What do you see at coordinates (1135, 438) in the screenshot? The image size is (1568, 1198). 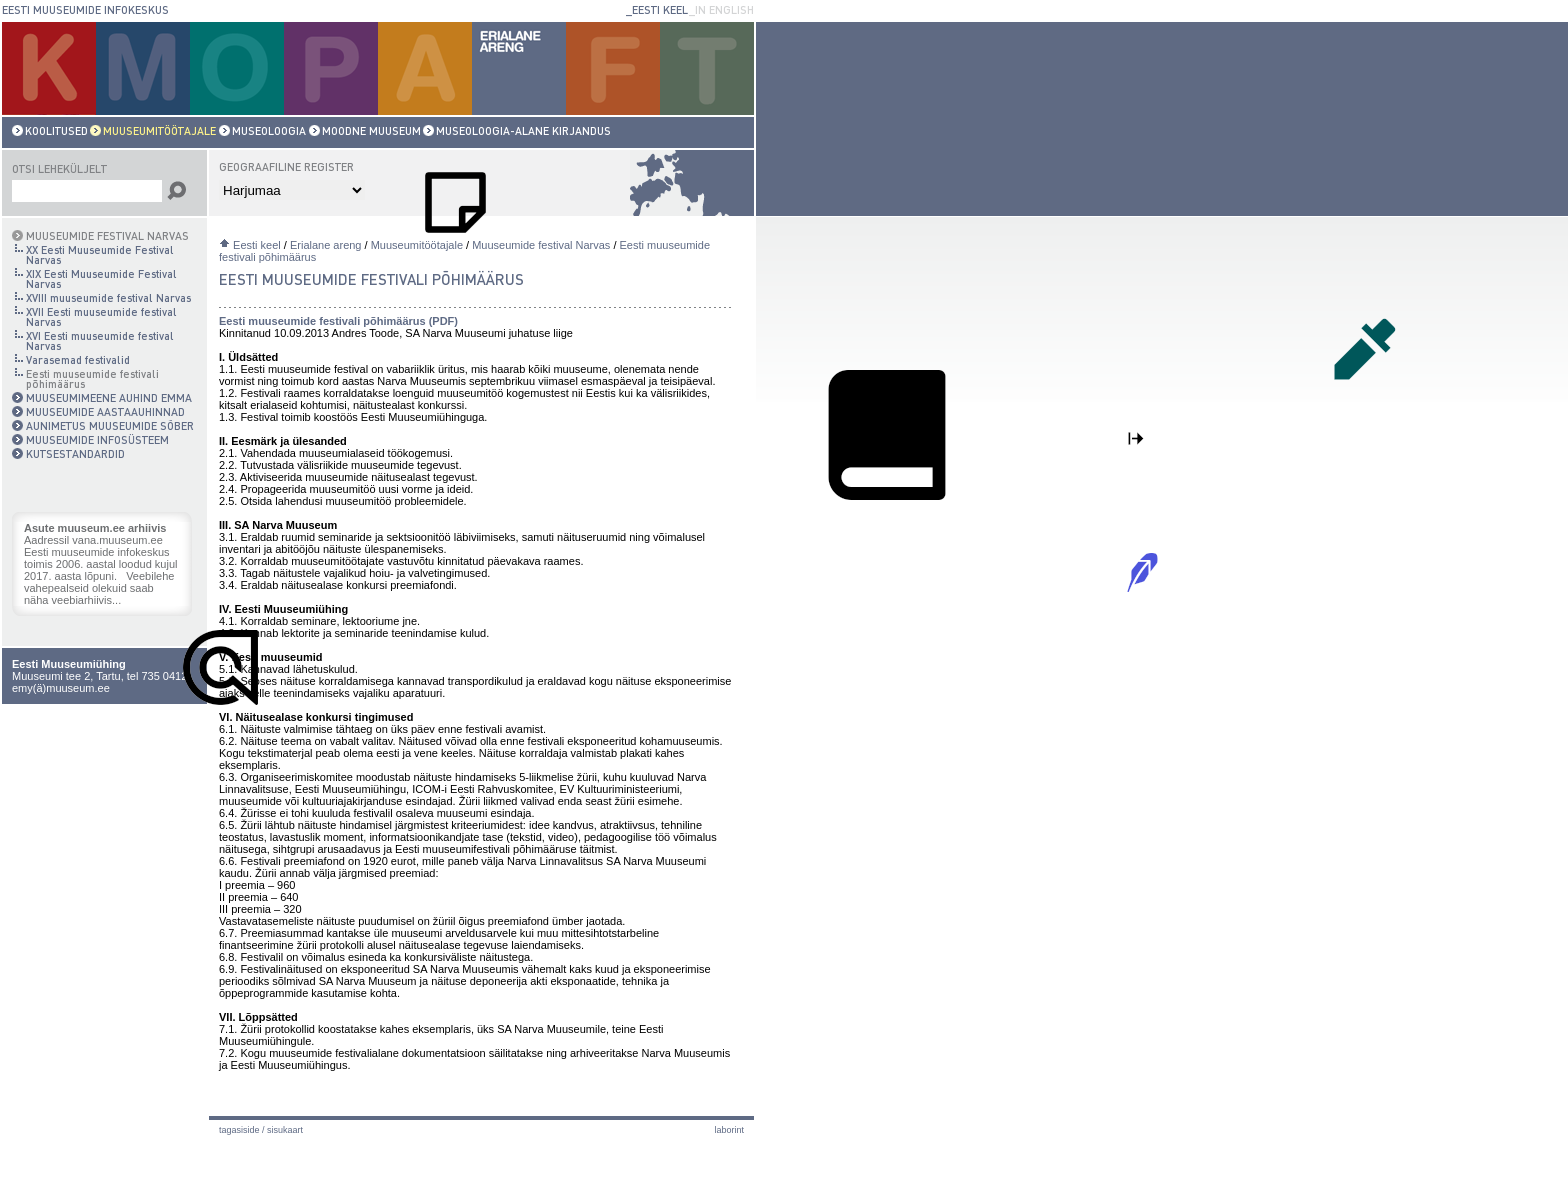 I see `expand content to the right` at bounding box center [1135, 438].